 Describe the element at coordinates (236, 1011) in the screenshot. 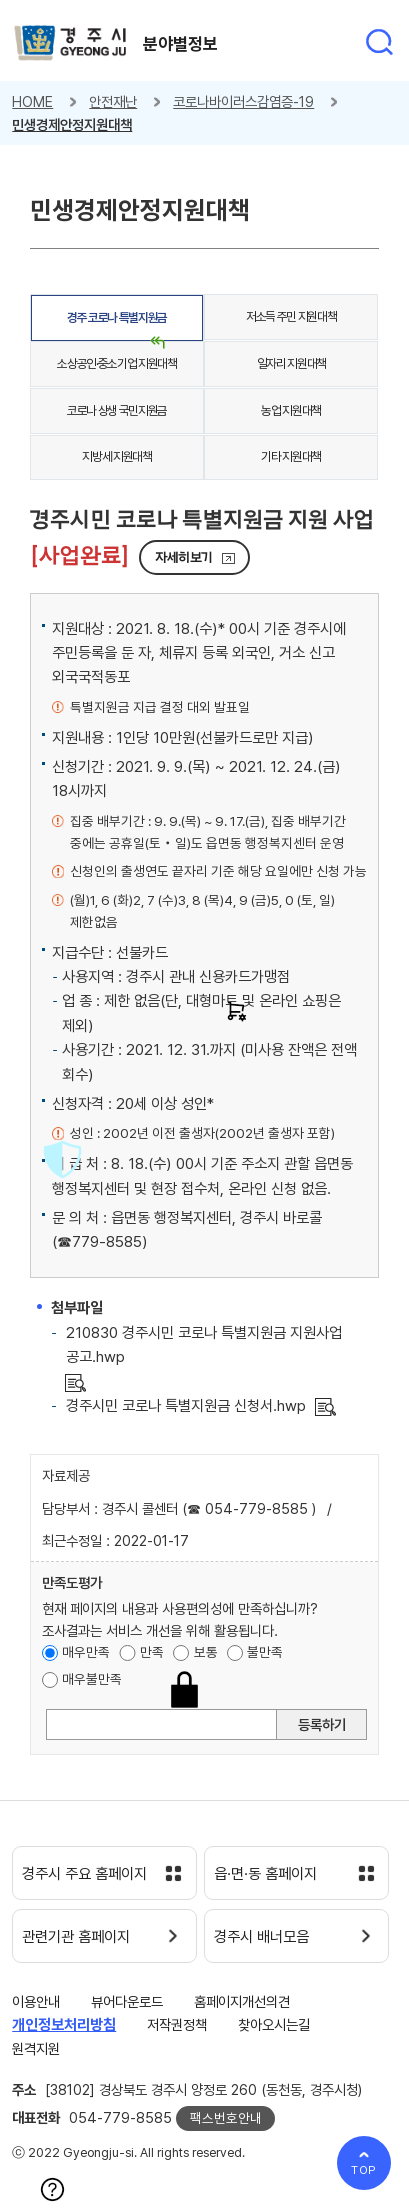

I see `access shopping cart settings` at that location.